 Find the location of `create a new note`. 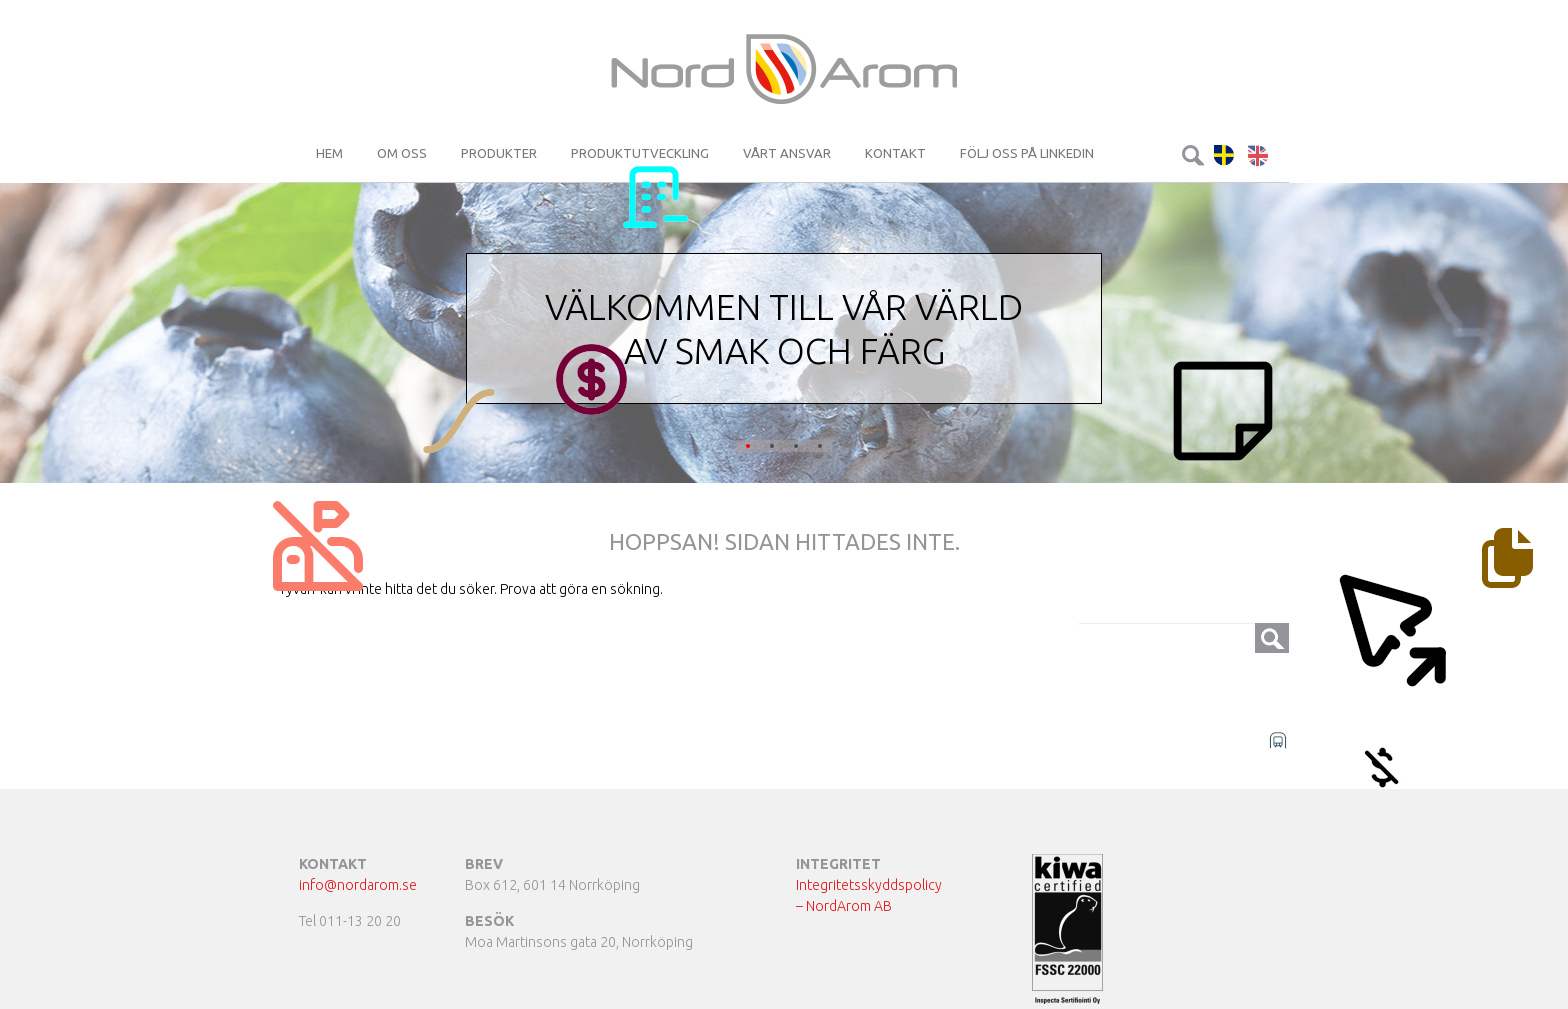

create a new note is located at coordinates (1223, 411).